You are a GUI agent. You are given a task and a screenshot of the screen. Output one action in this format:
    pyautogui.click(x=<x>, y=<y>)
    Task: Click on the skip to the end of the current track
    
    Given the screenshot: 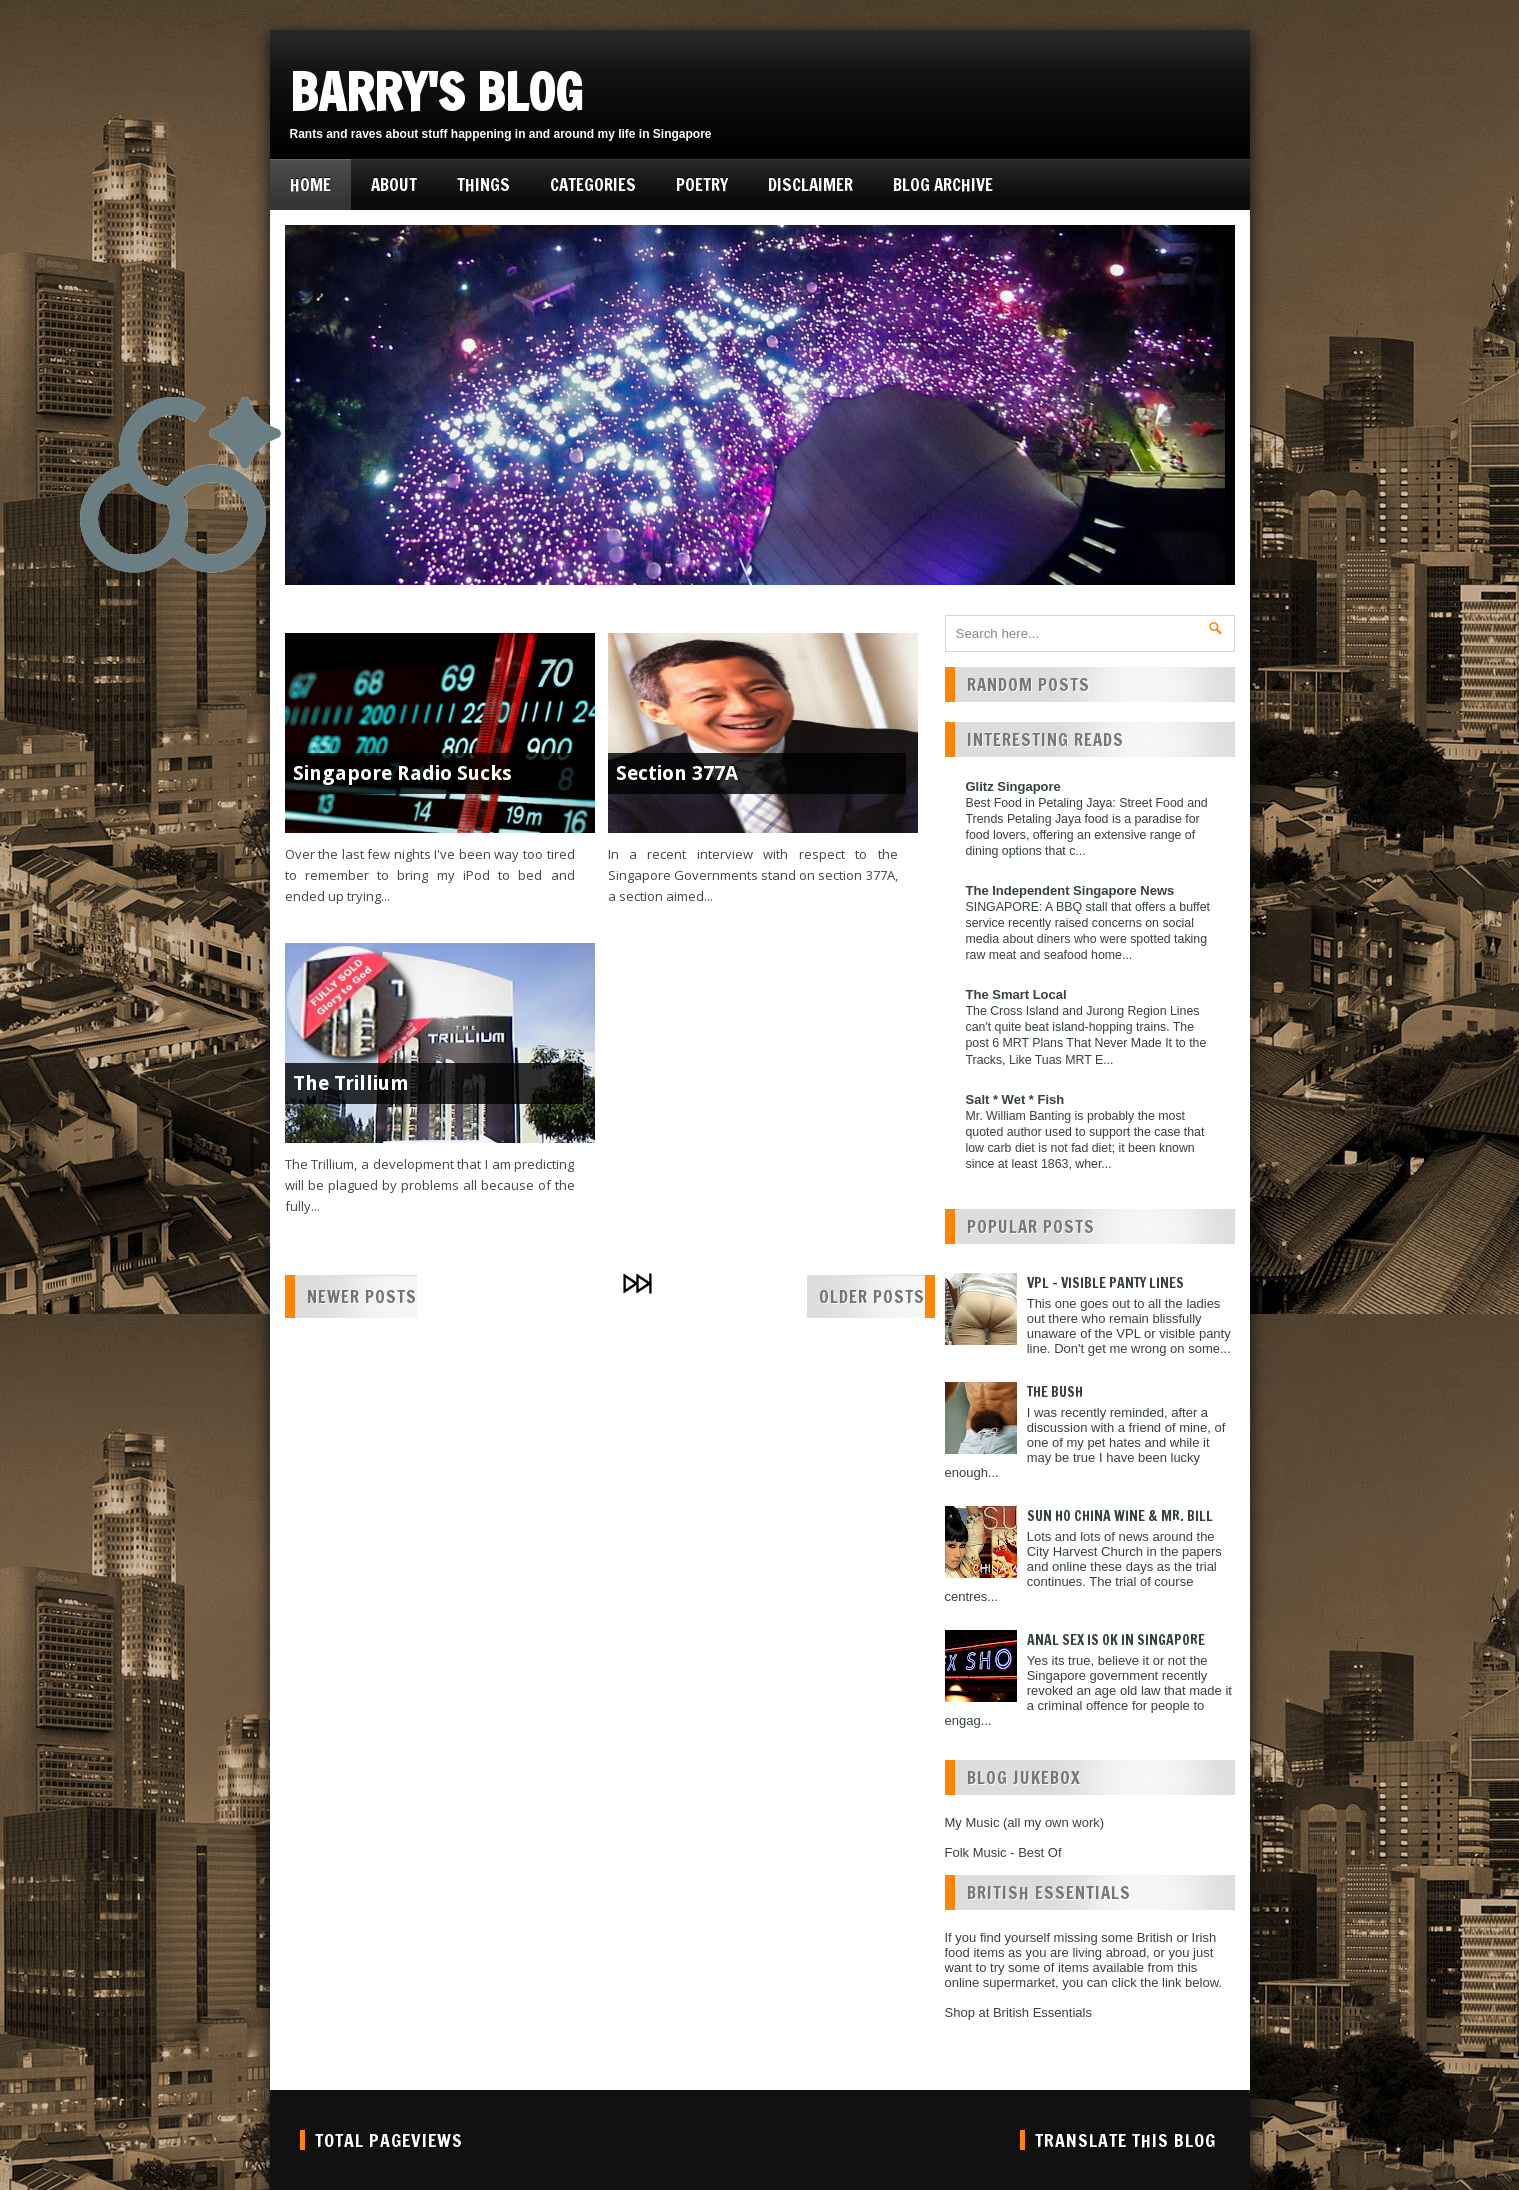 What is the action you would take?
    pyautogui.click(x=637, y=1283)
    